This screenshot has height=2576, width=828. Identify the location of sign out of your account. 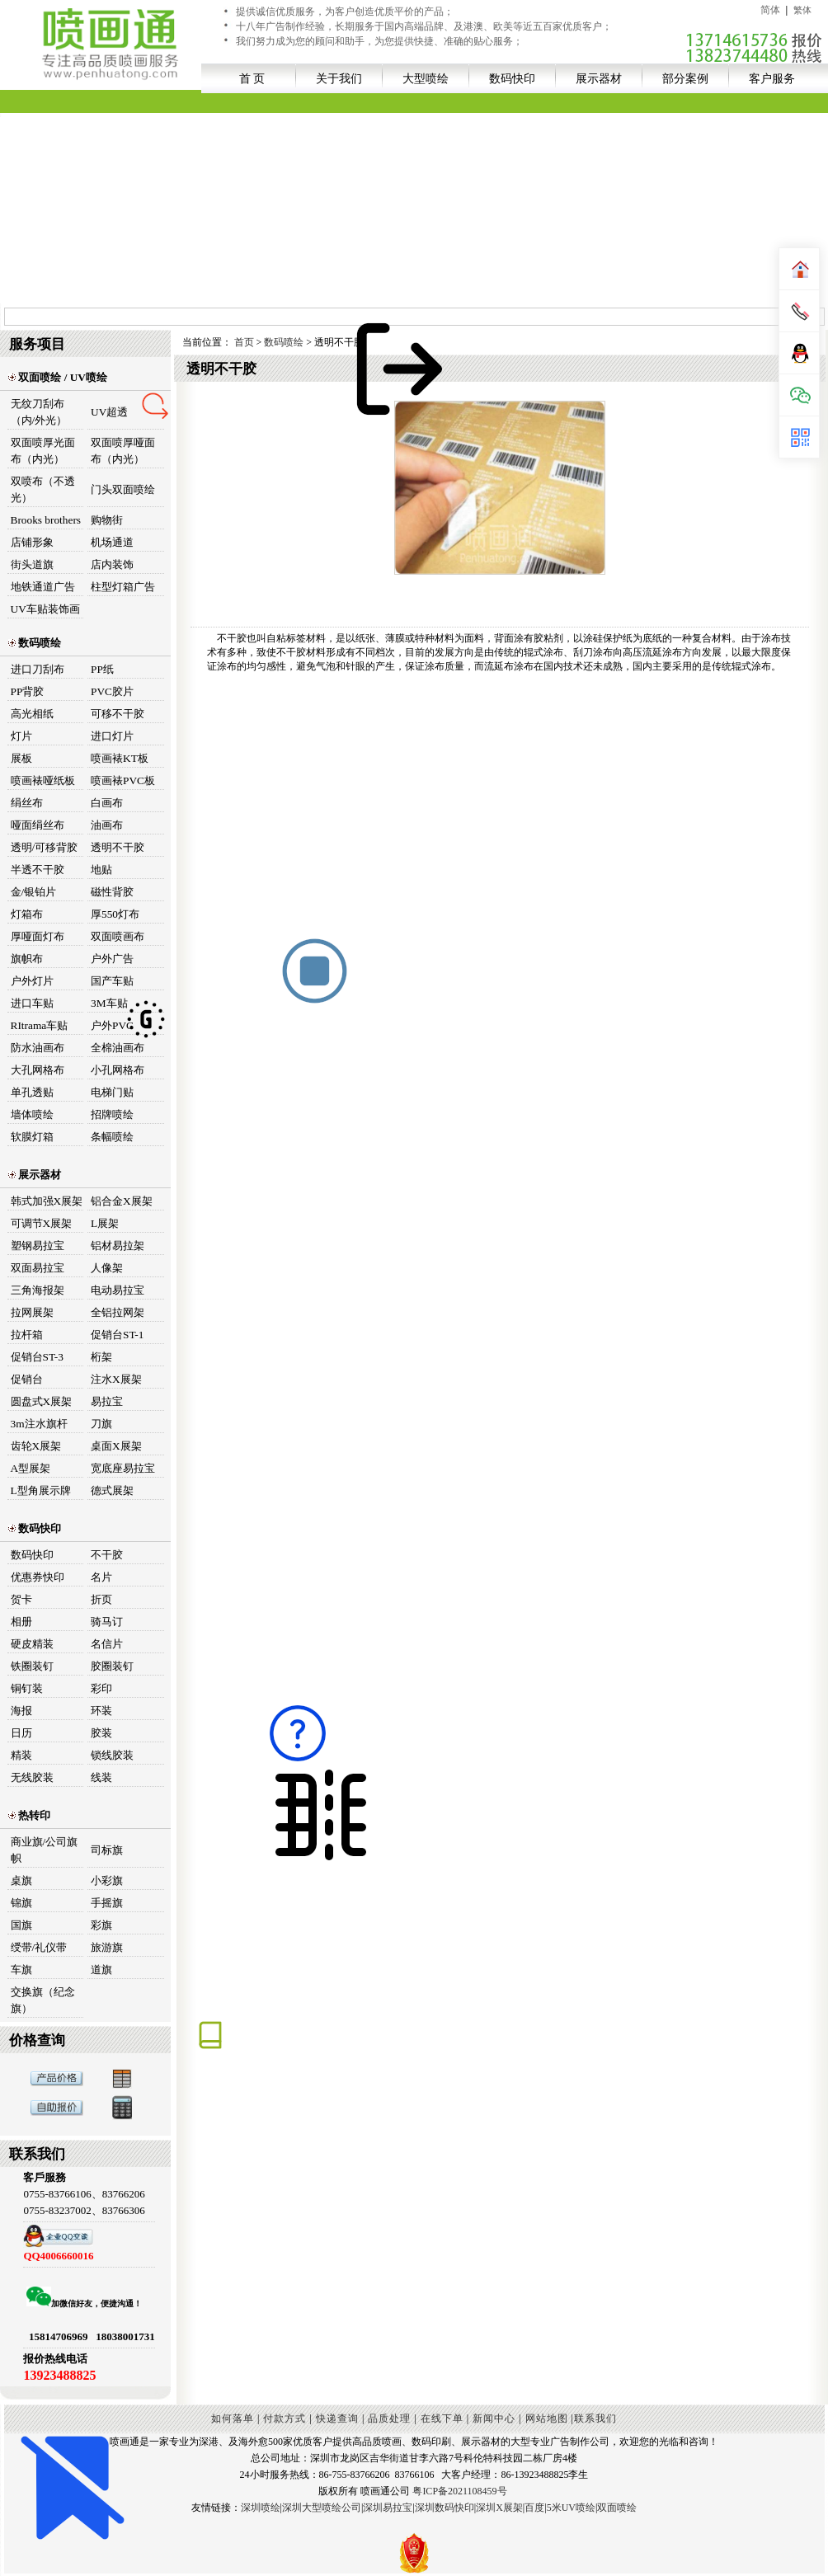
(396, 369).